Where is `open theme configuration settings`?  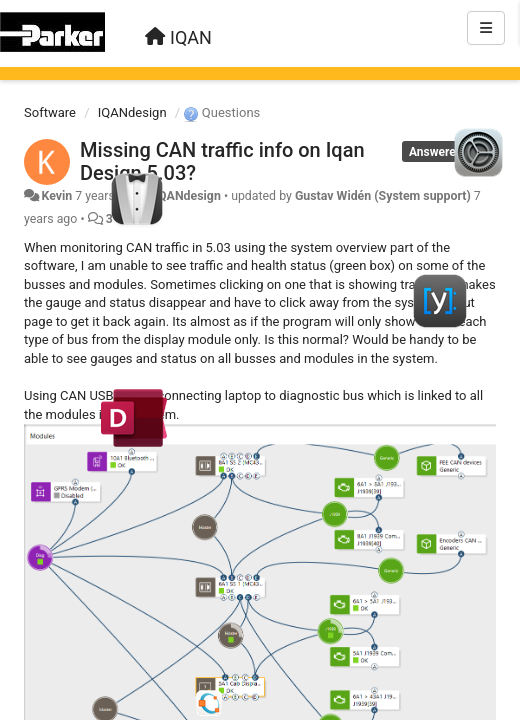
open theme configuration settings is located at coordinates (137, 199).